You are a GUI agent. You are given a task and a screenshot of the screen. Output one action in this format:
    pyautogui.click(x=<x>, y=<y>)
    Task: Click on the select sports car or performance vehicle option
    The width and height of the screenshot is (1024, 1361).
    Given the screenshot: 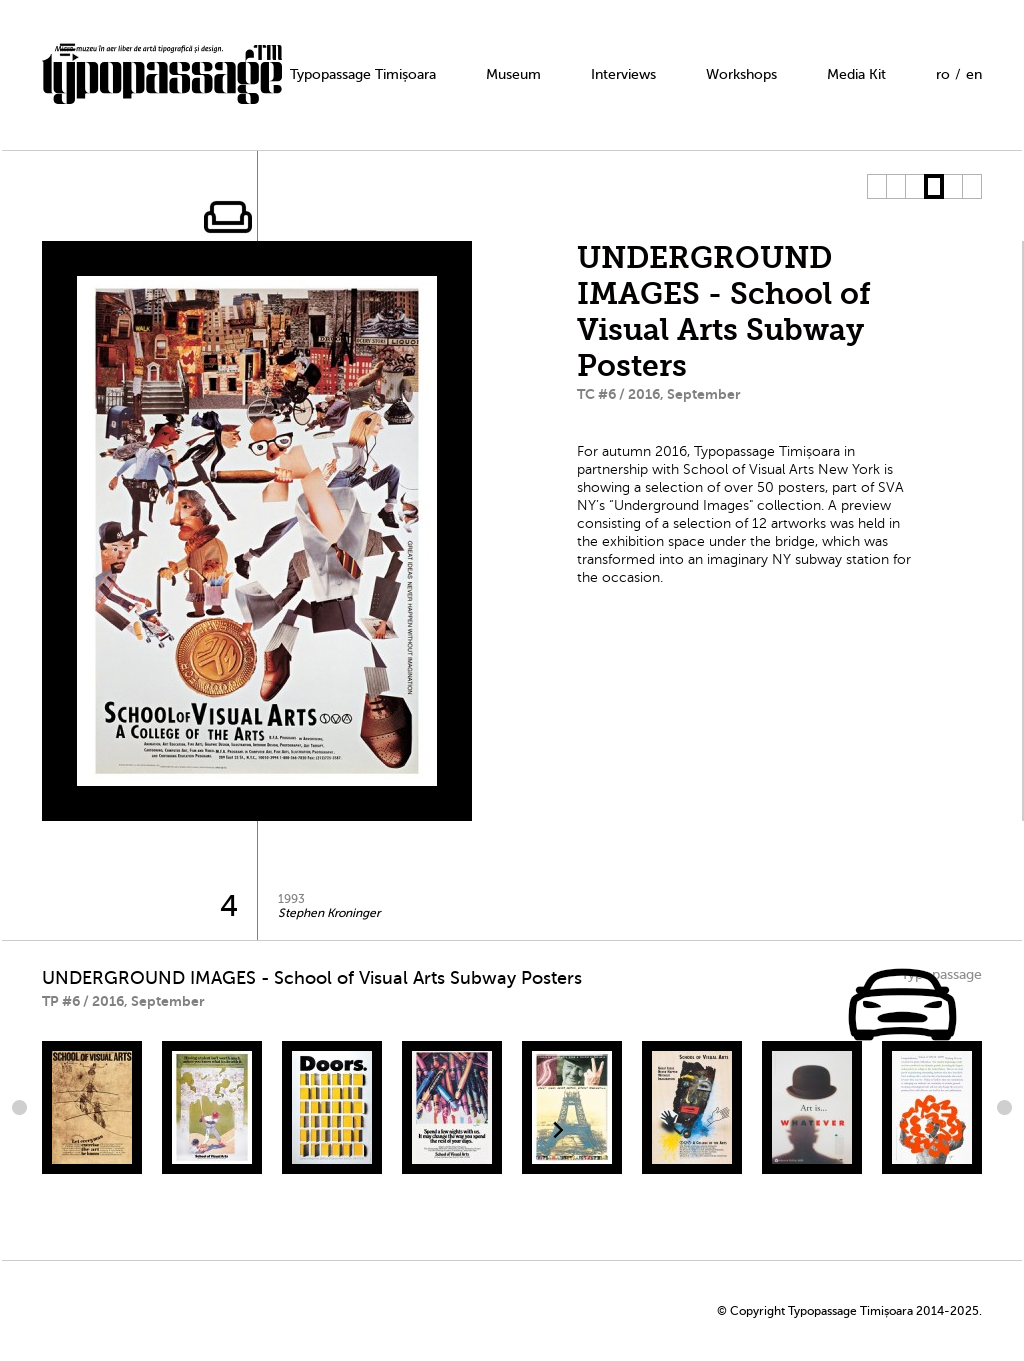 What is the action you would take?
    pyautogui.click(x=902, y=1004)
    